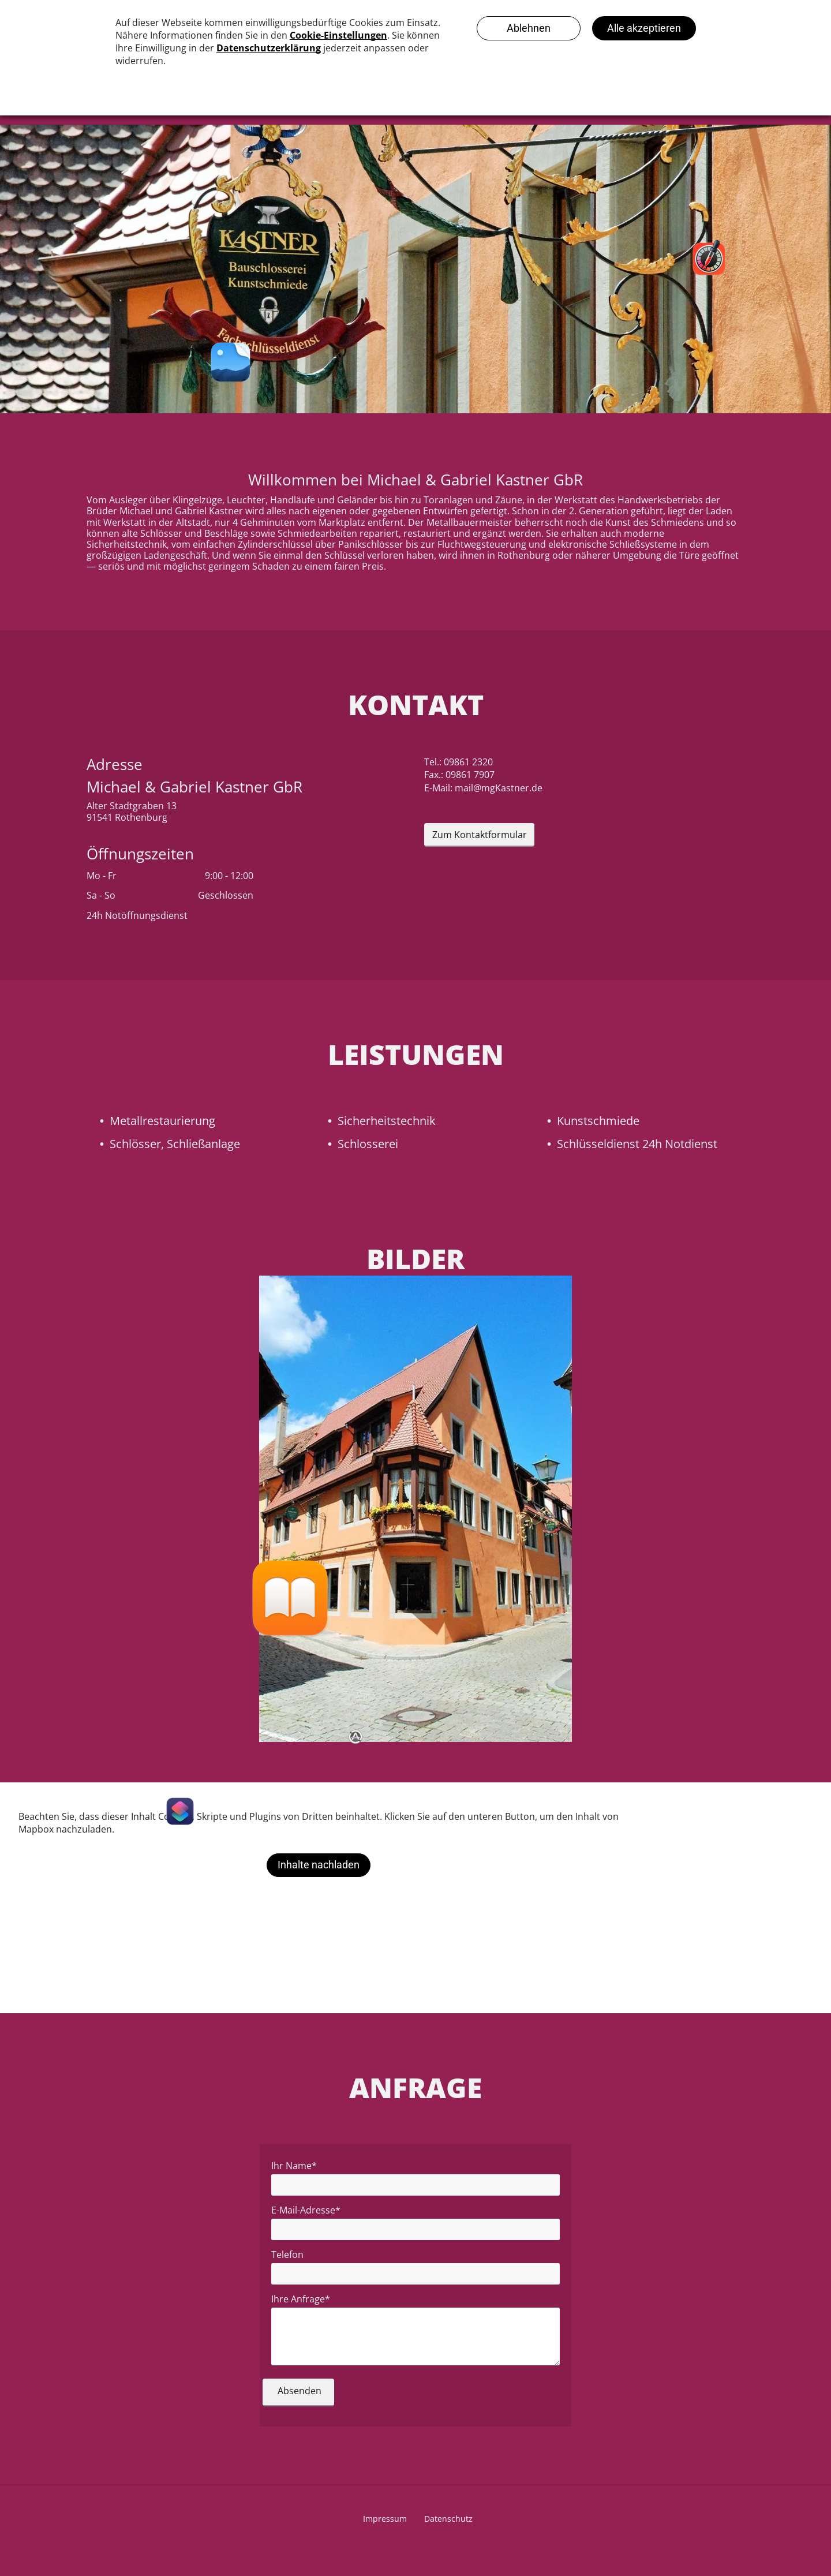 The height and width of the screenshot is (2576, 831). I want to click on open Digital Color Meter app, so click(709, 259).